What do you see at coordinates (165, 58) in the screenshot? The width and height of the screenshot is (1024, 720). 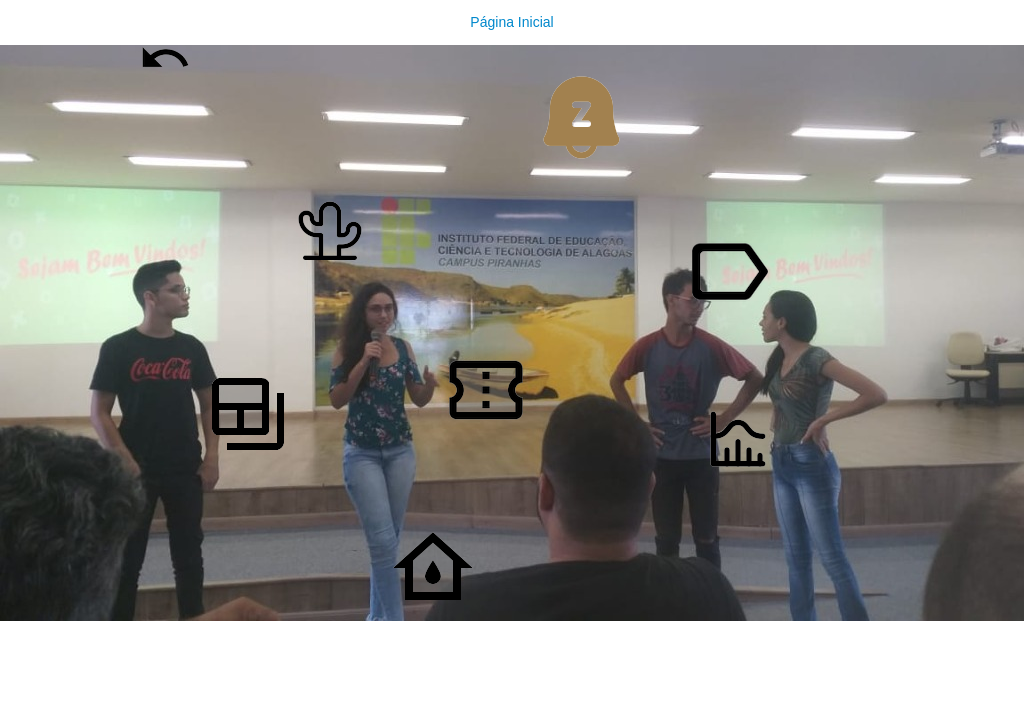 I see `undo the last action` at bounding box center [165, 58].